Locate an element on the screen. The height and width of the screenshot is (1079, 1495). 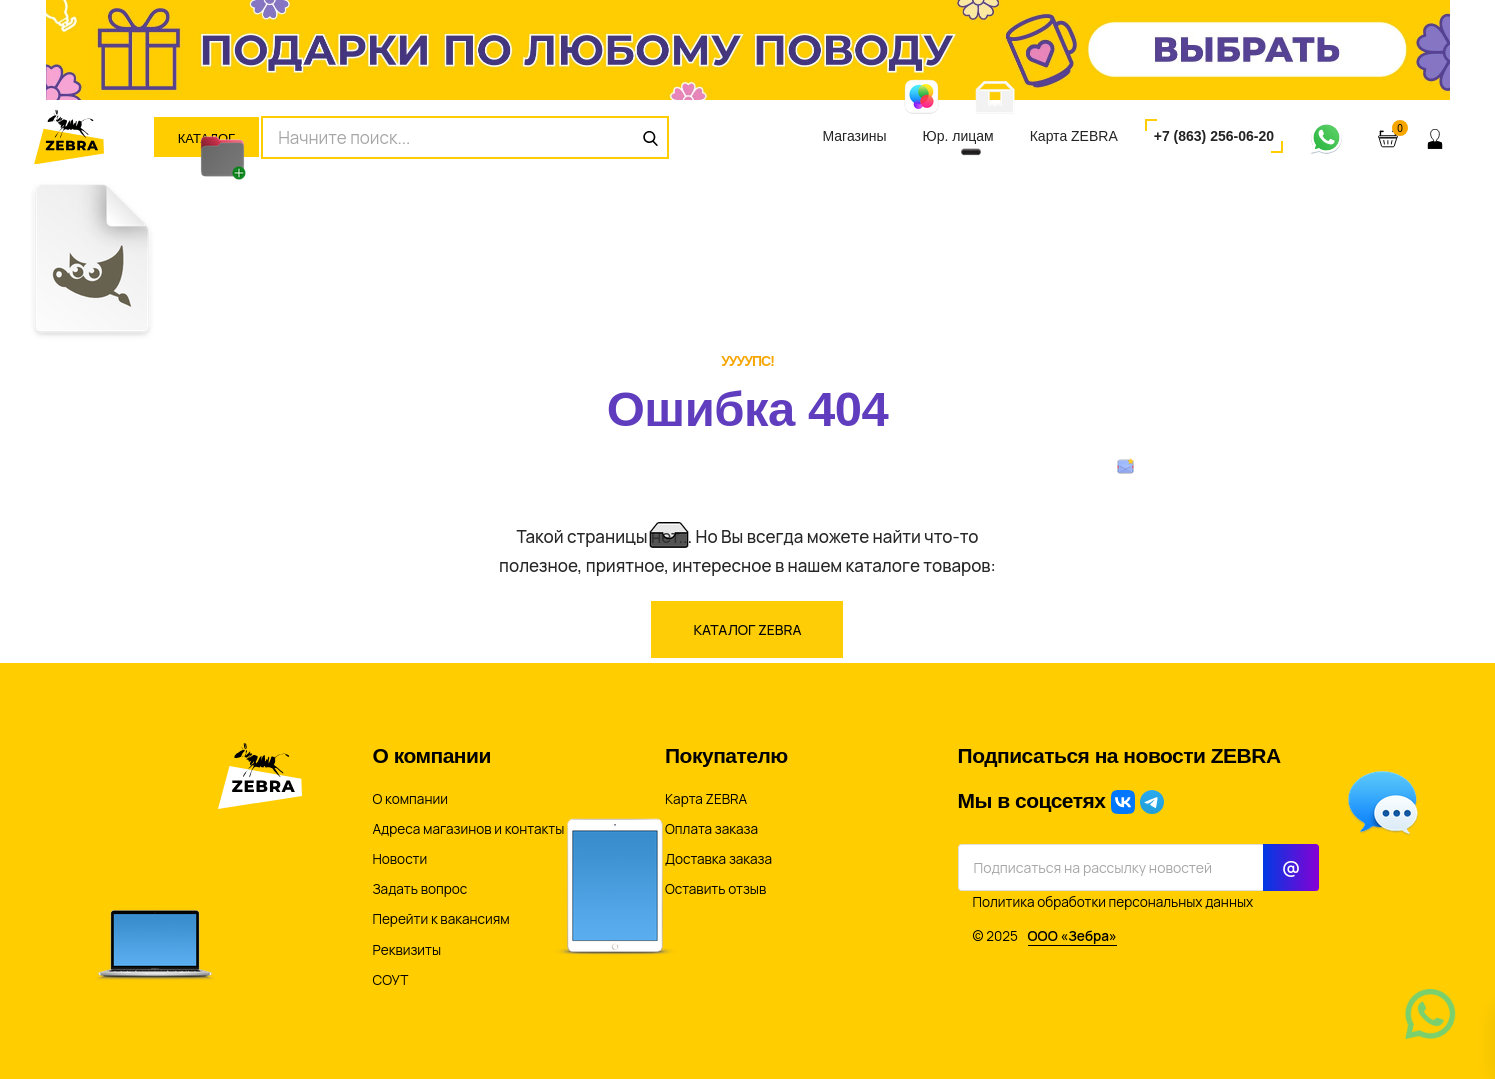
create a new folder is located at coordinates (222, 156).